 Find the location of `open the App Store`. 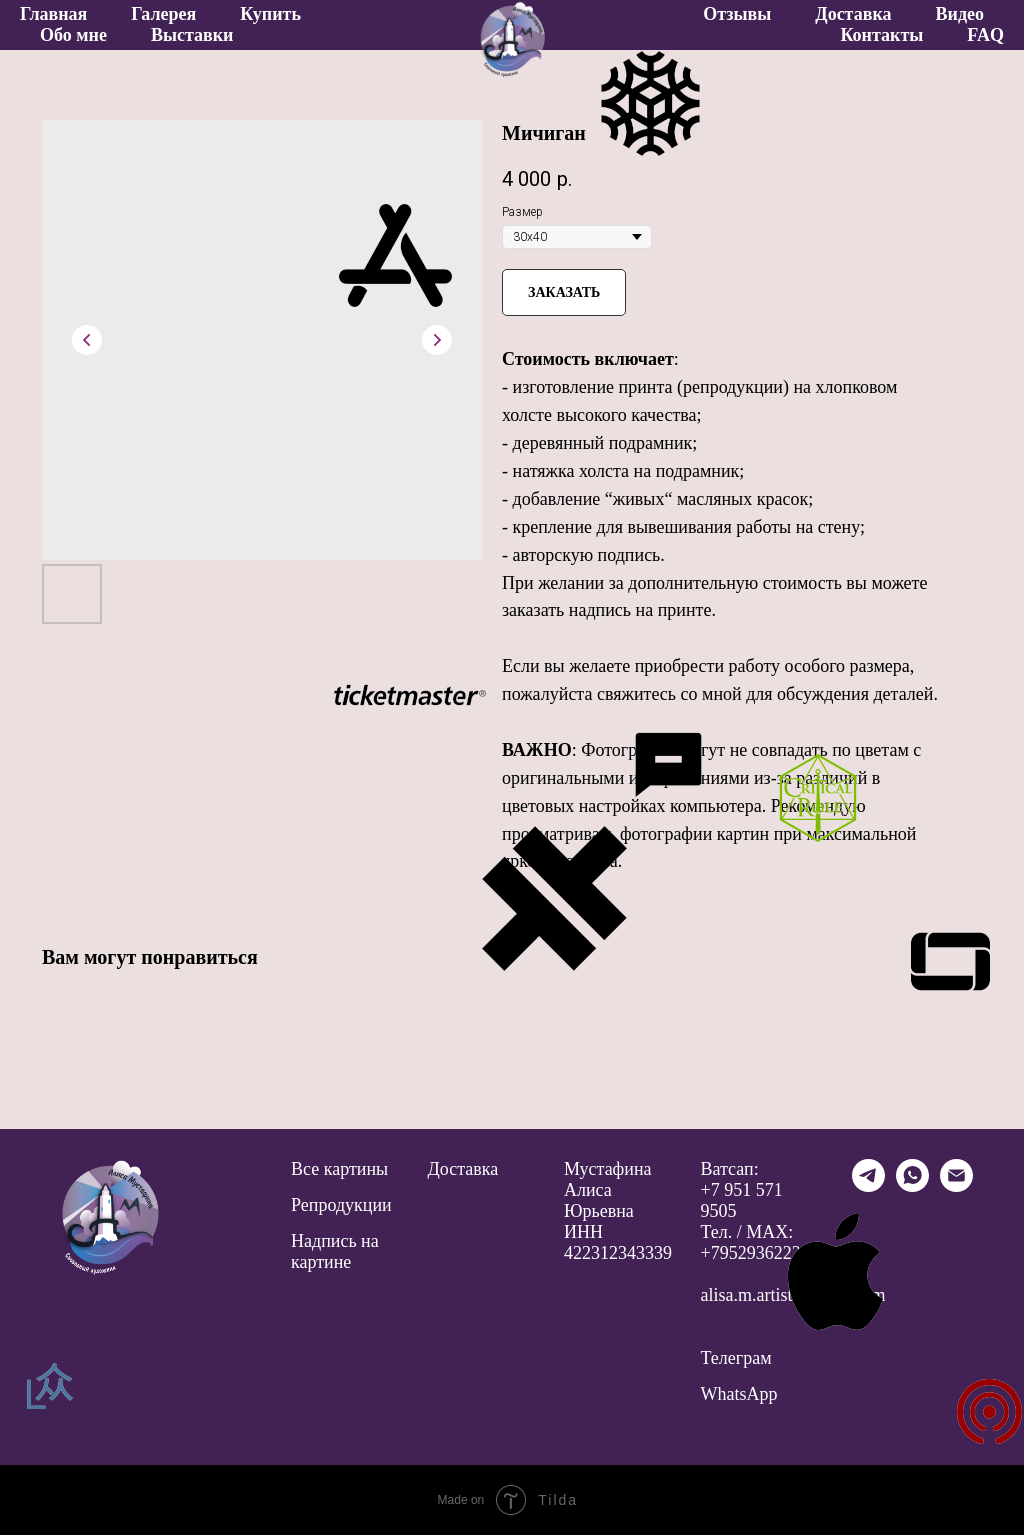

open the App Store is located at coordinates (395, 255).